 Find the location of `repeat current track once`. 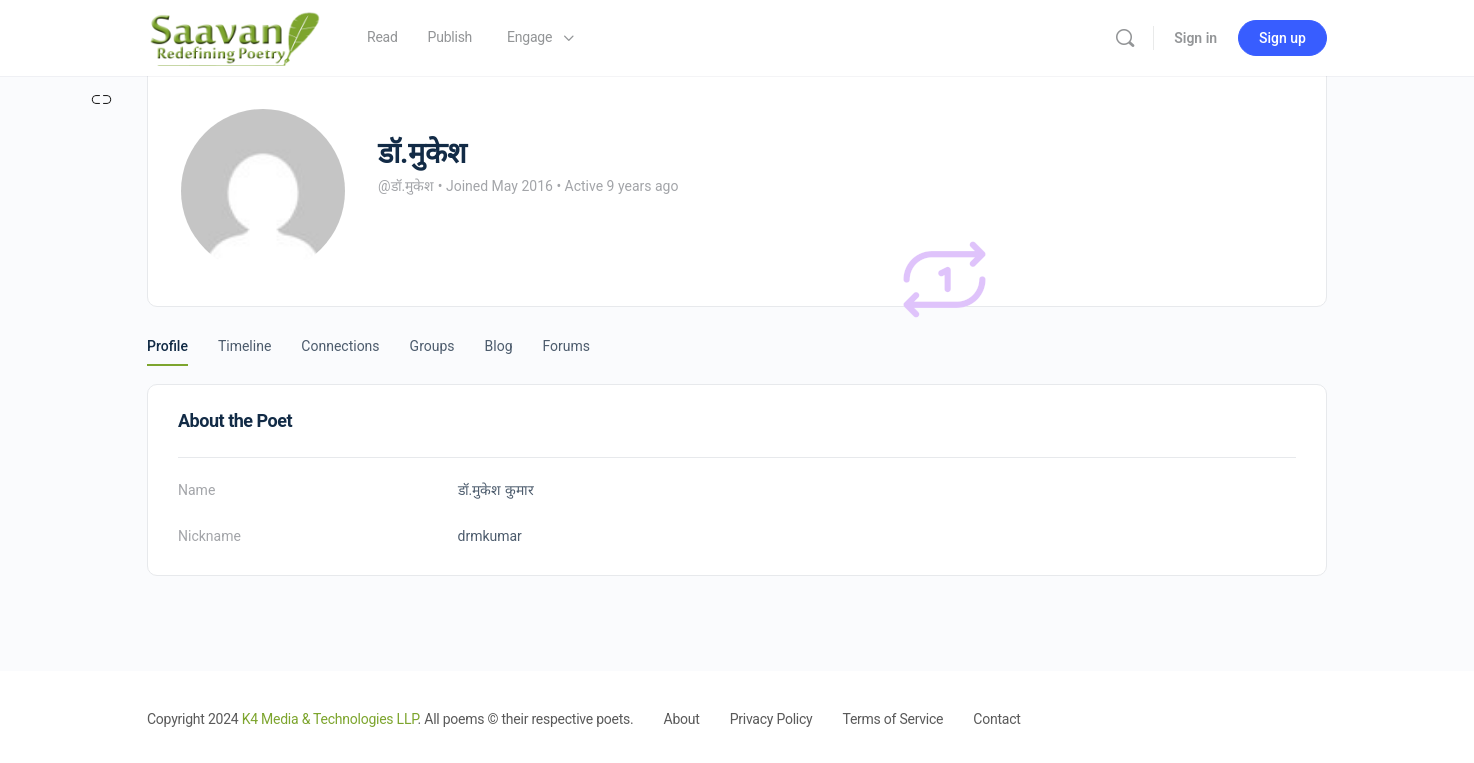

repeat current track once is located at coordinates (944, 279).